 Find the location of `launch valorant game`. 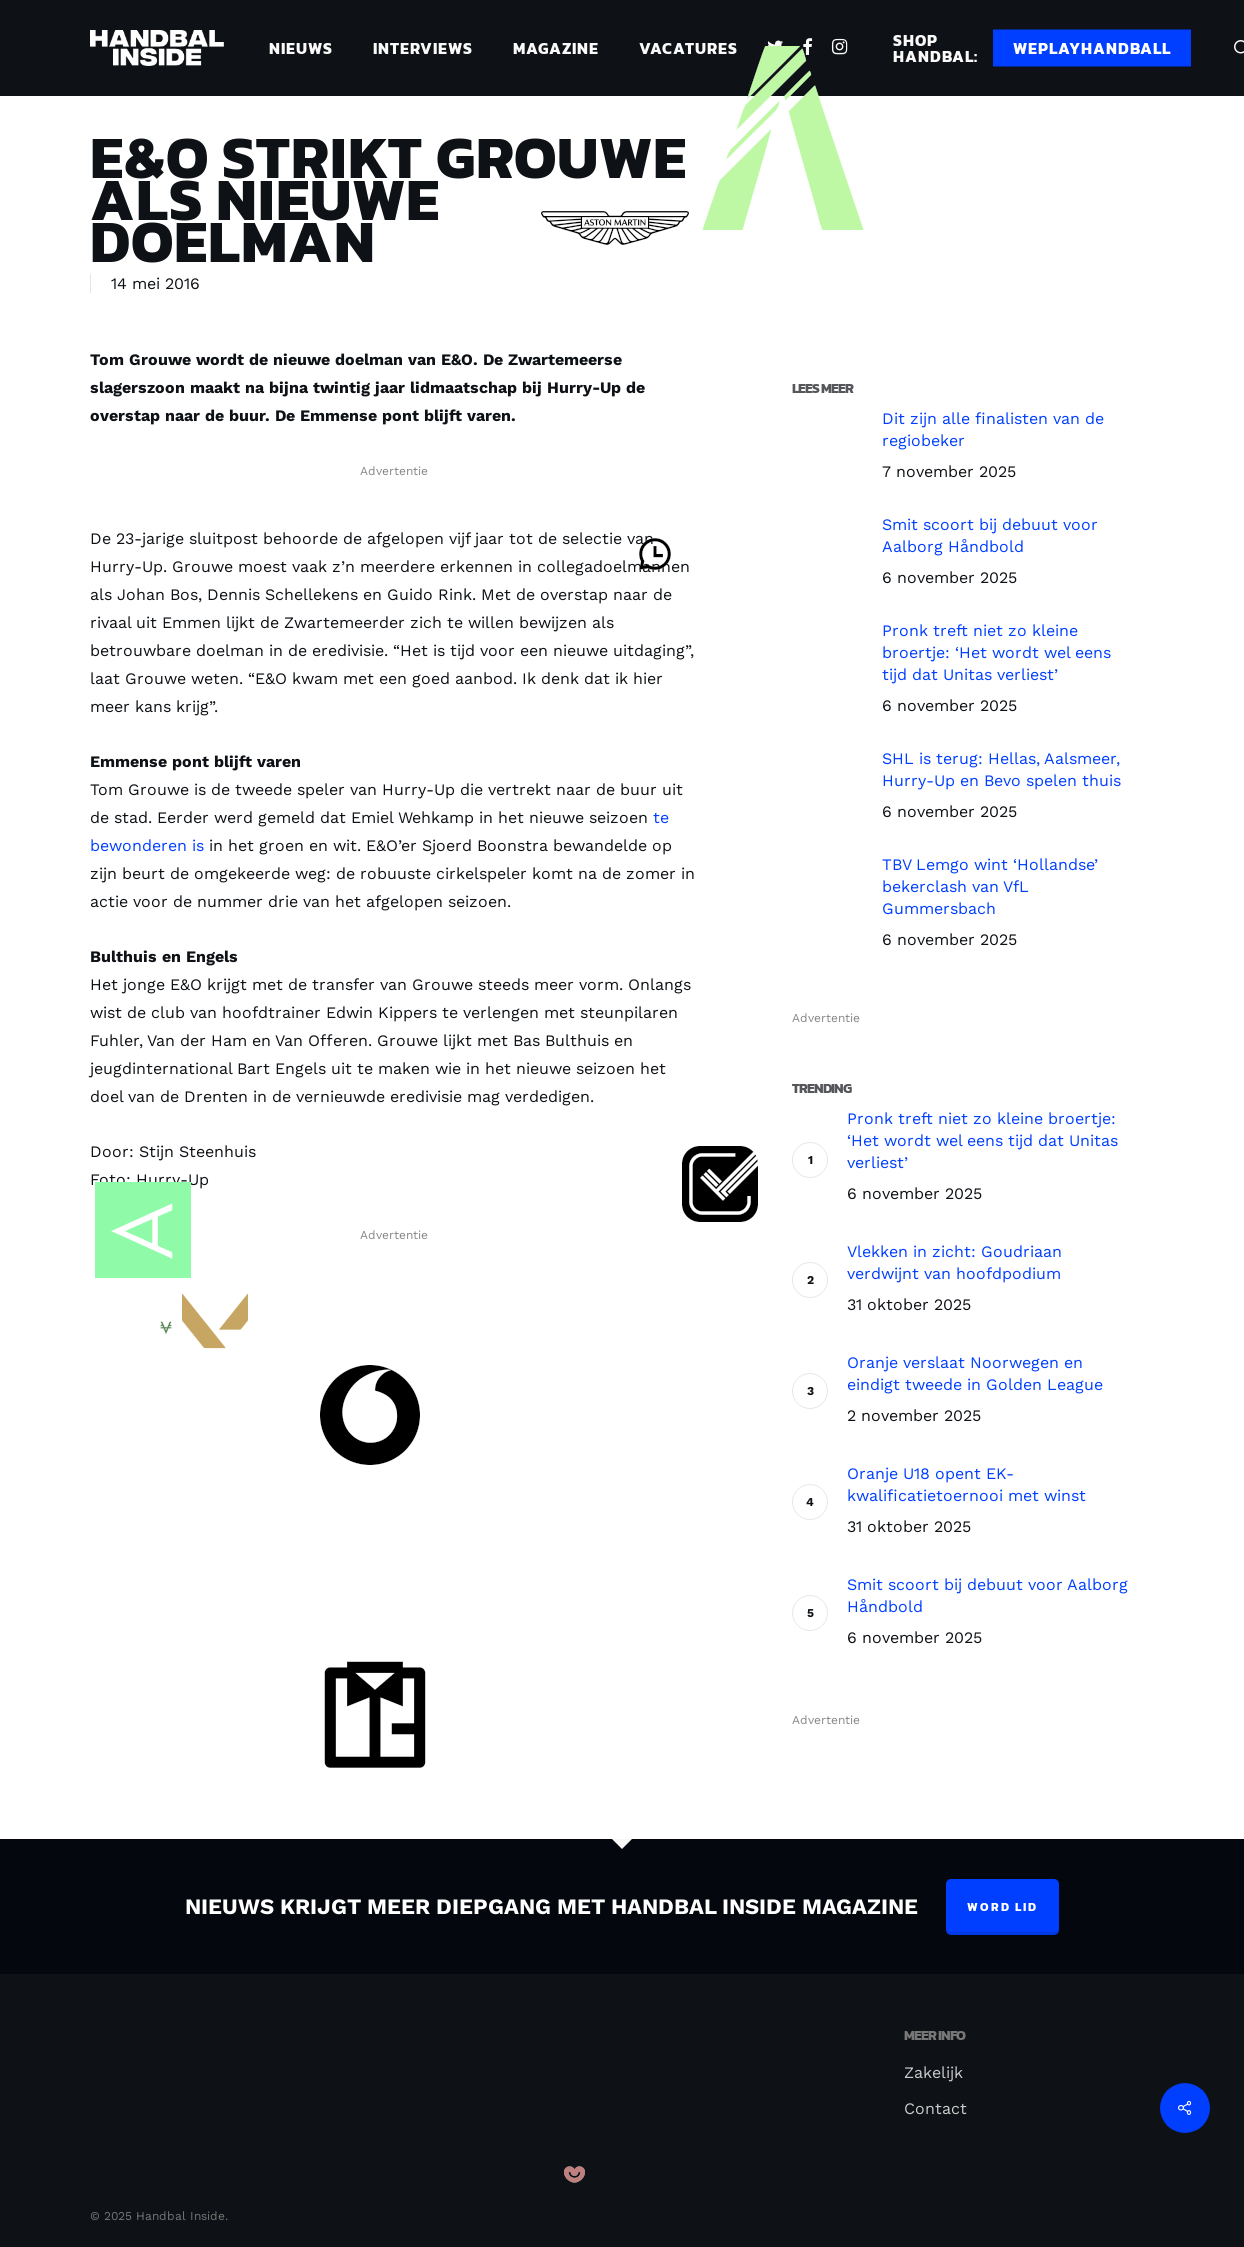

launch valorant game is located at coordinates (215, 1321).